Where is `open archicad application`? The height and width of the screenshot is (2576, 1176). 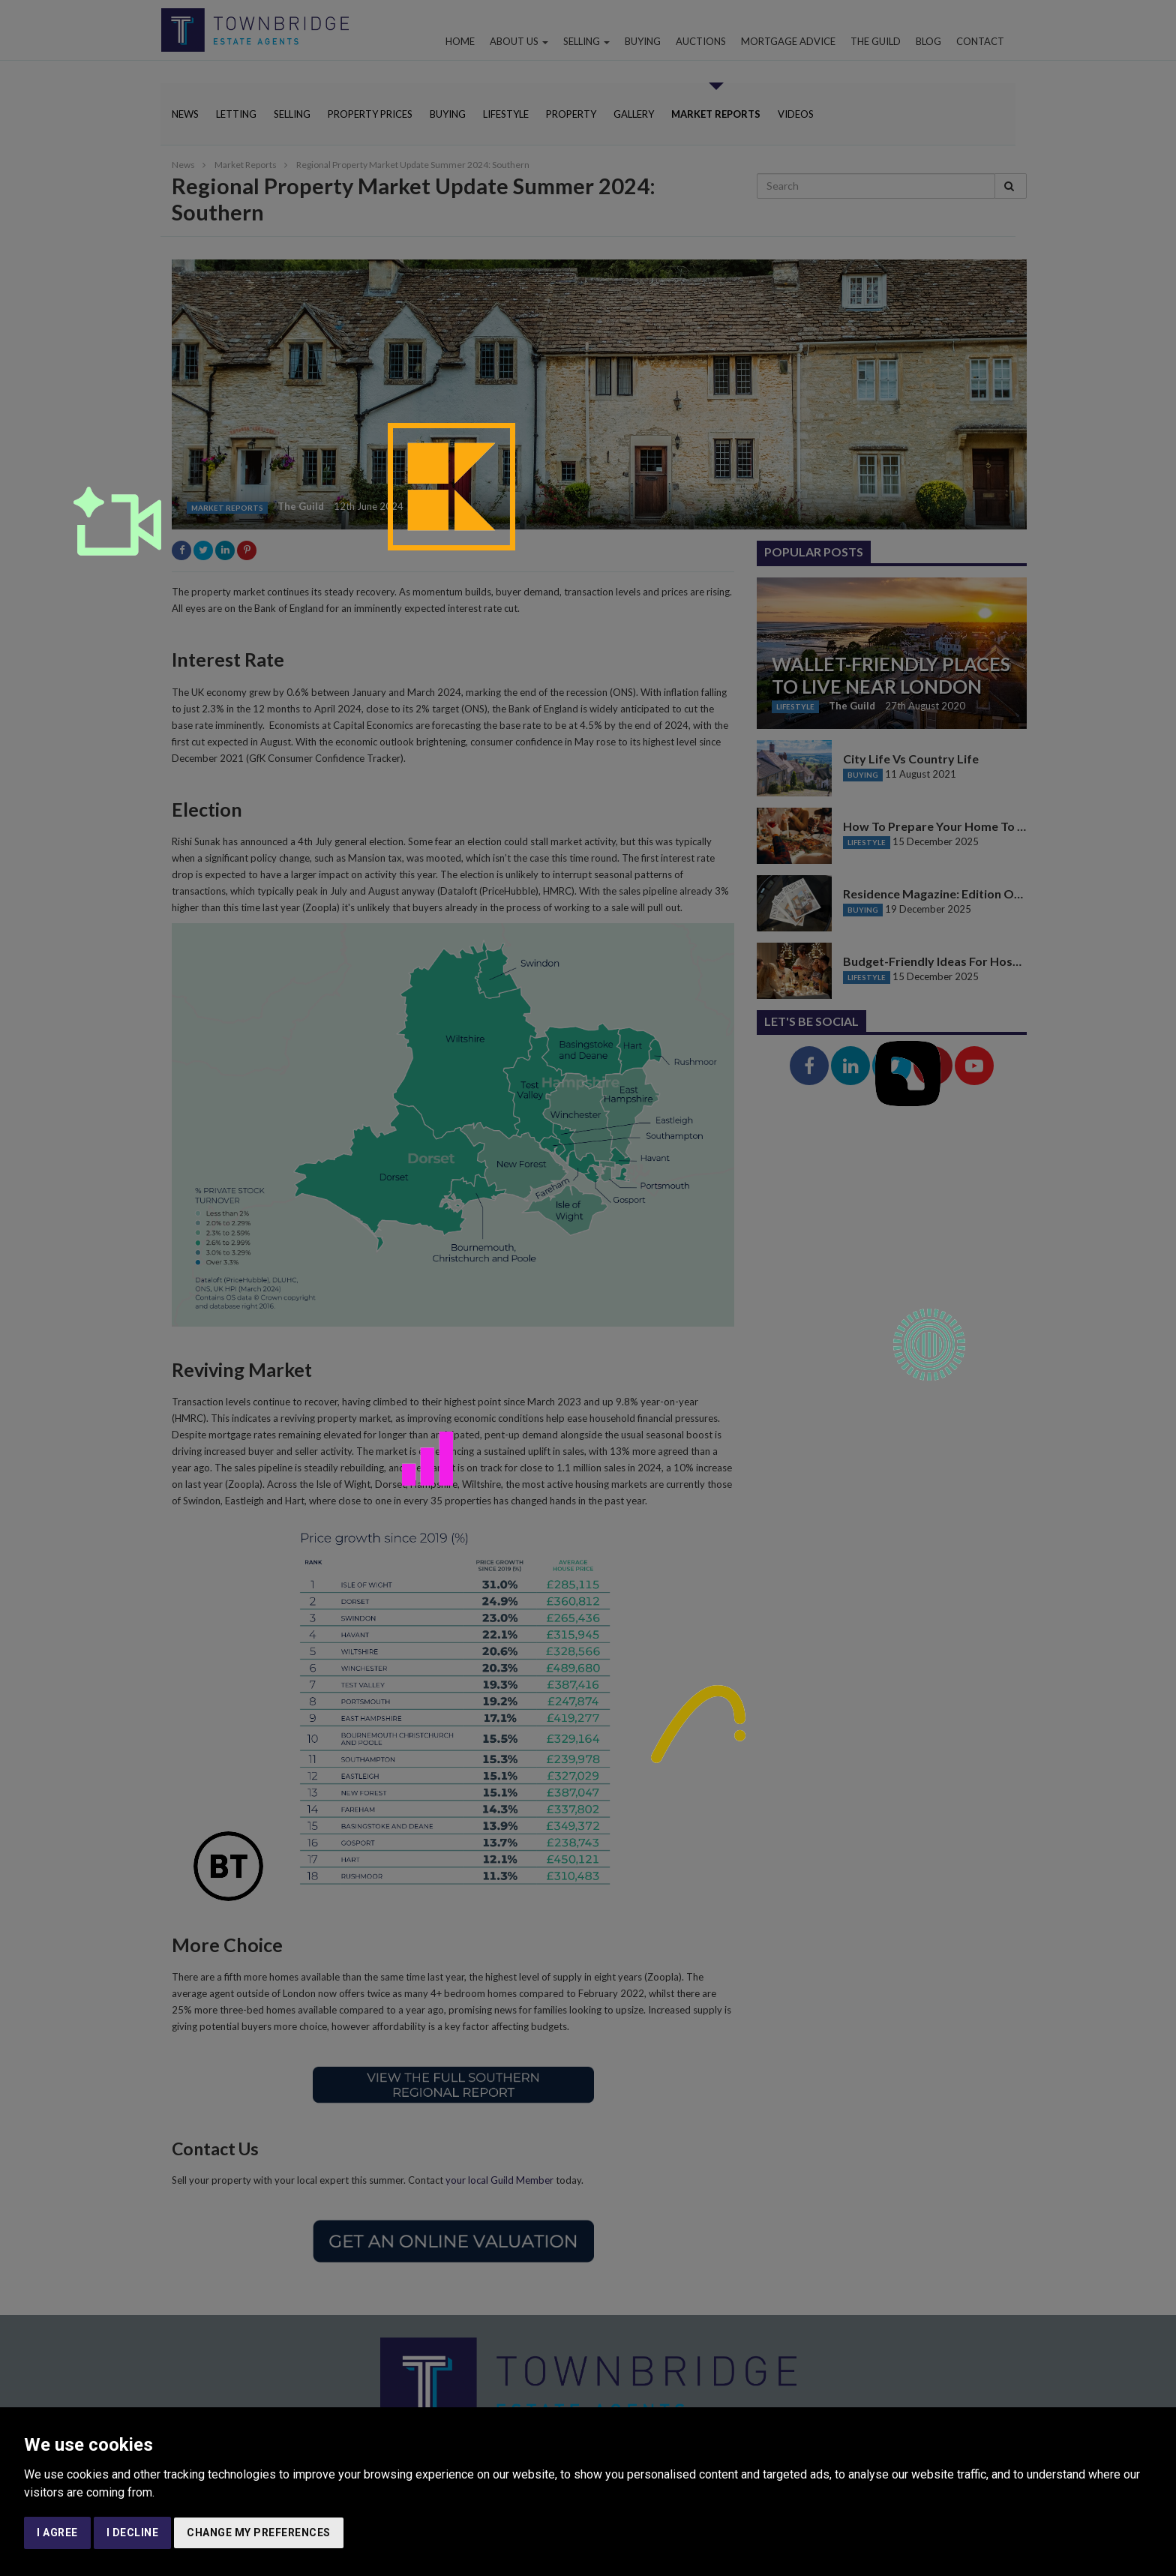
open archicad application is located at coordinates (698, 1724).